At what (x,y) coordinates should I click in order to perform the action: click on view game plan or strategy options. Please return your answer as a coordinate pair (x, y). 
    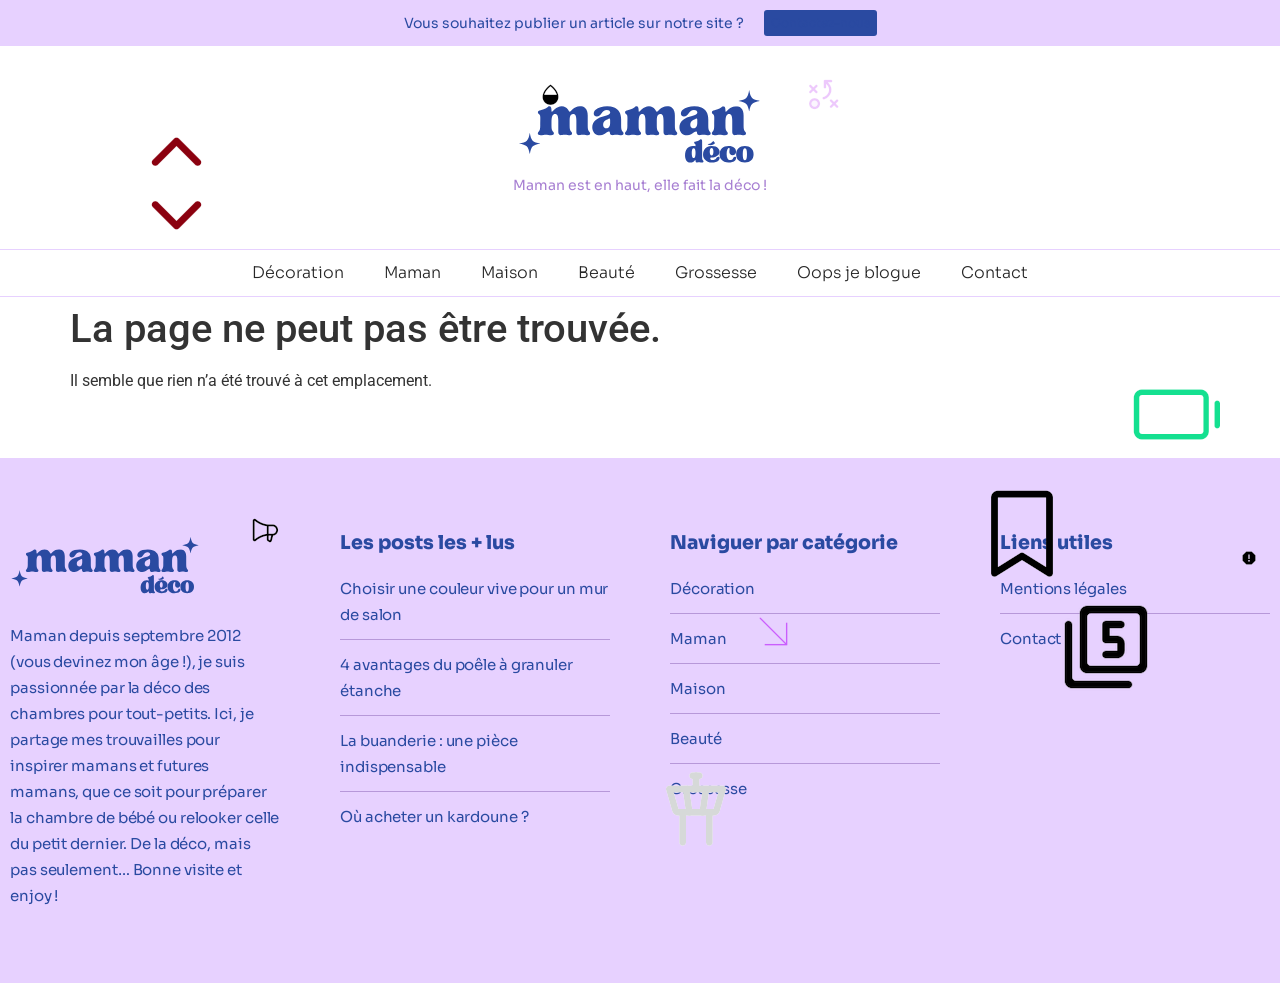
    Looking at the image, I should click on (822, 94).